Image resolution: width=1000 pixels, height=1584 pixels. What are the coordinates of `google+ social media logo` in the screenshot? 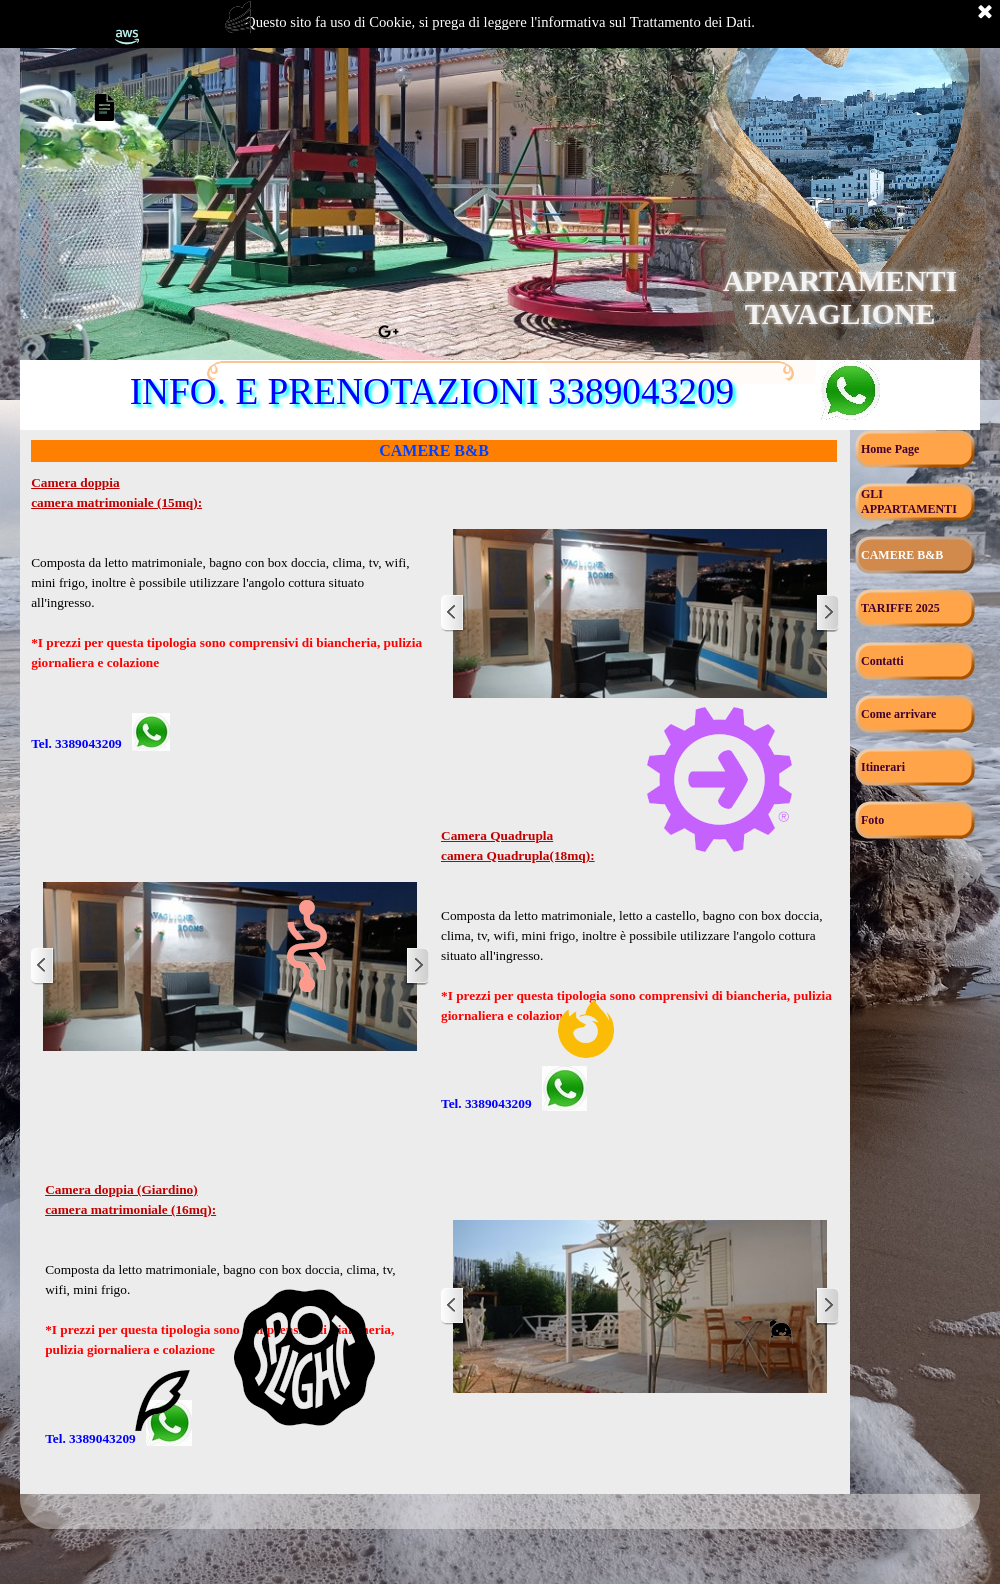 It's located at (388, 331).